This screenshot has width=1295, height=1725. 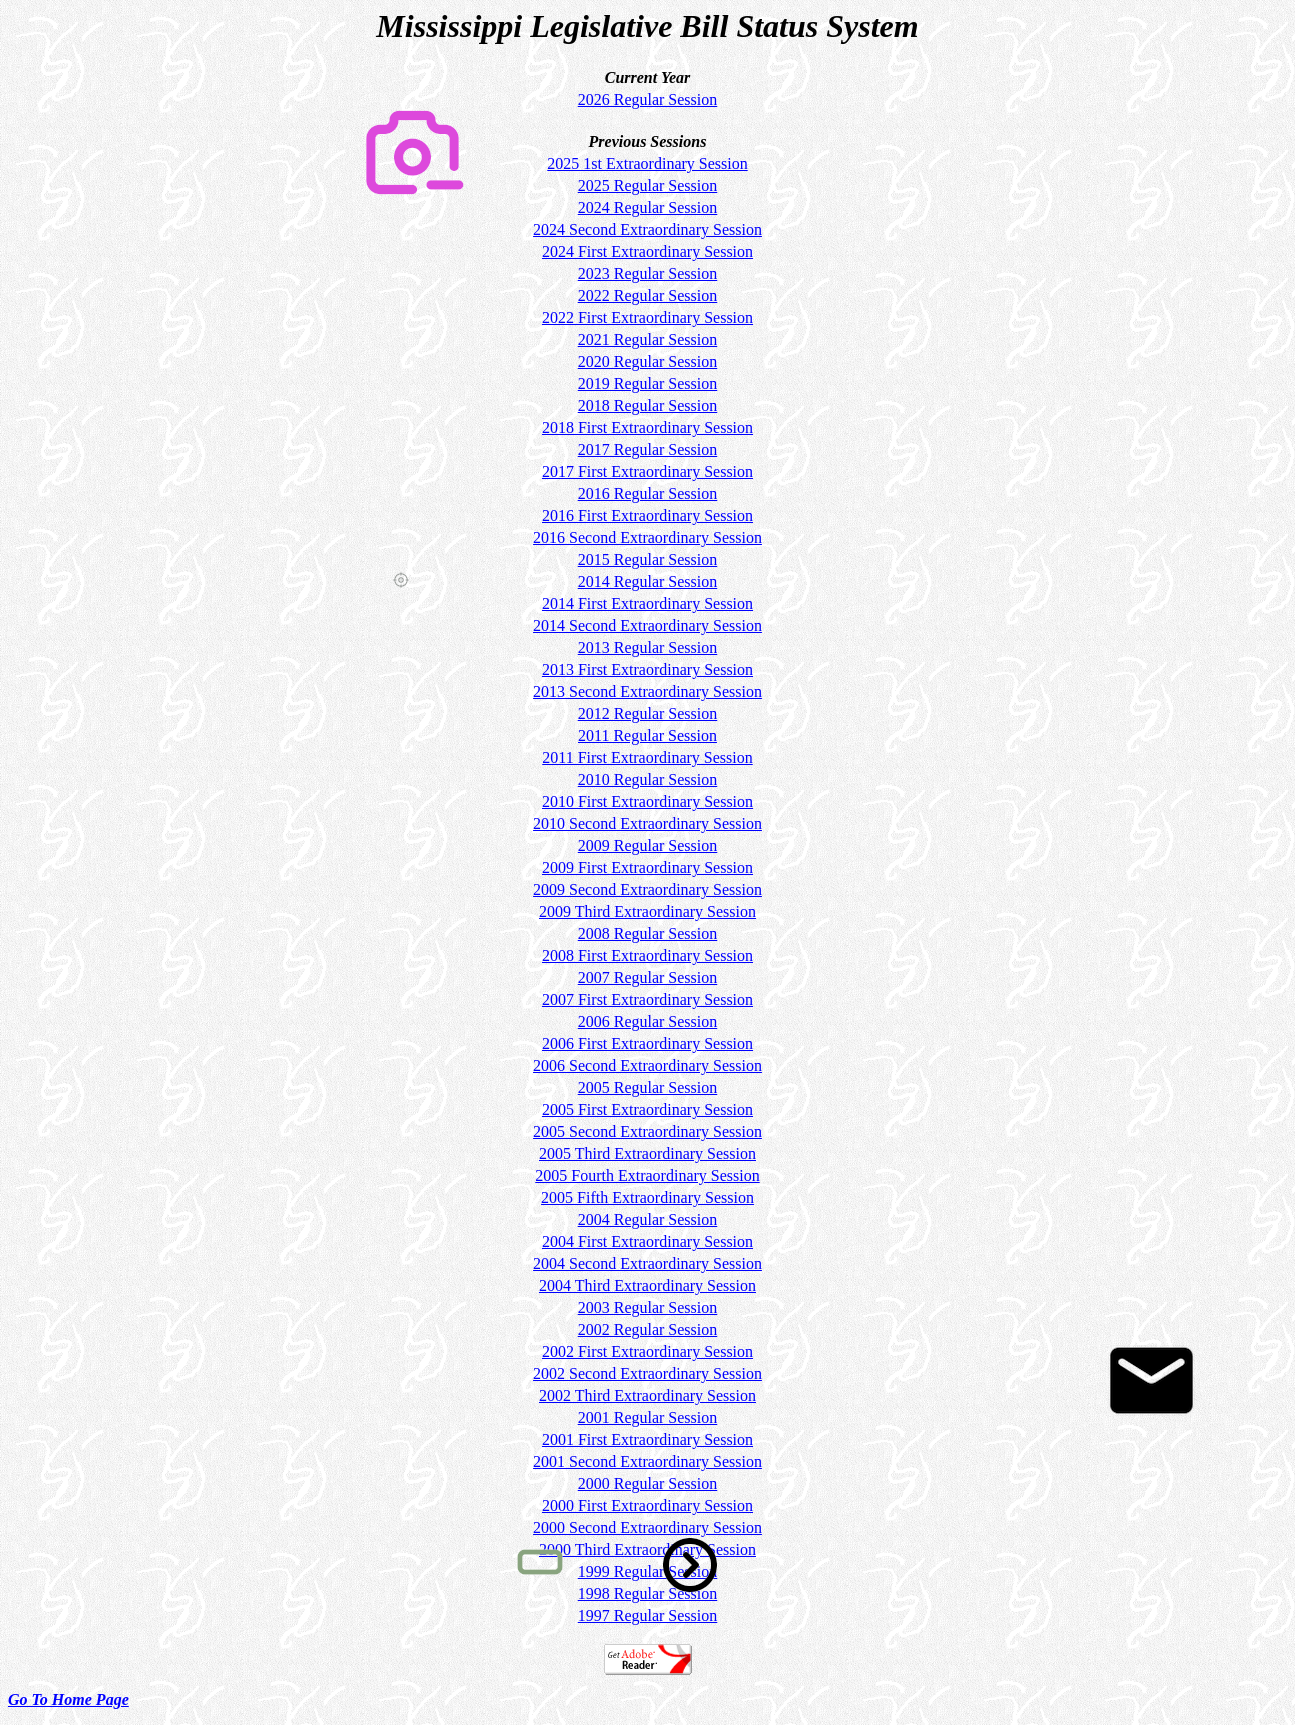 I want to click on remove a photo from selection, so click(x=412, y=152).